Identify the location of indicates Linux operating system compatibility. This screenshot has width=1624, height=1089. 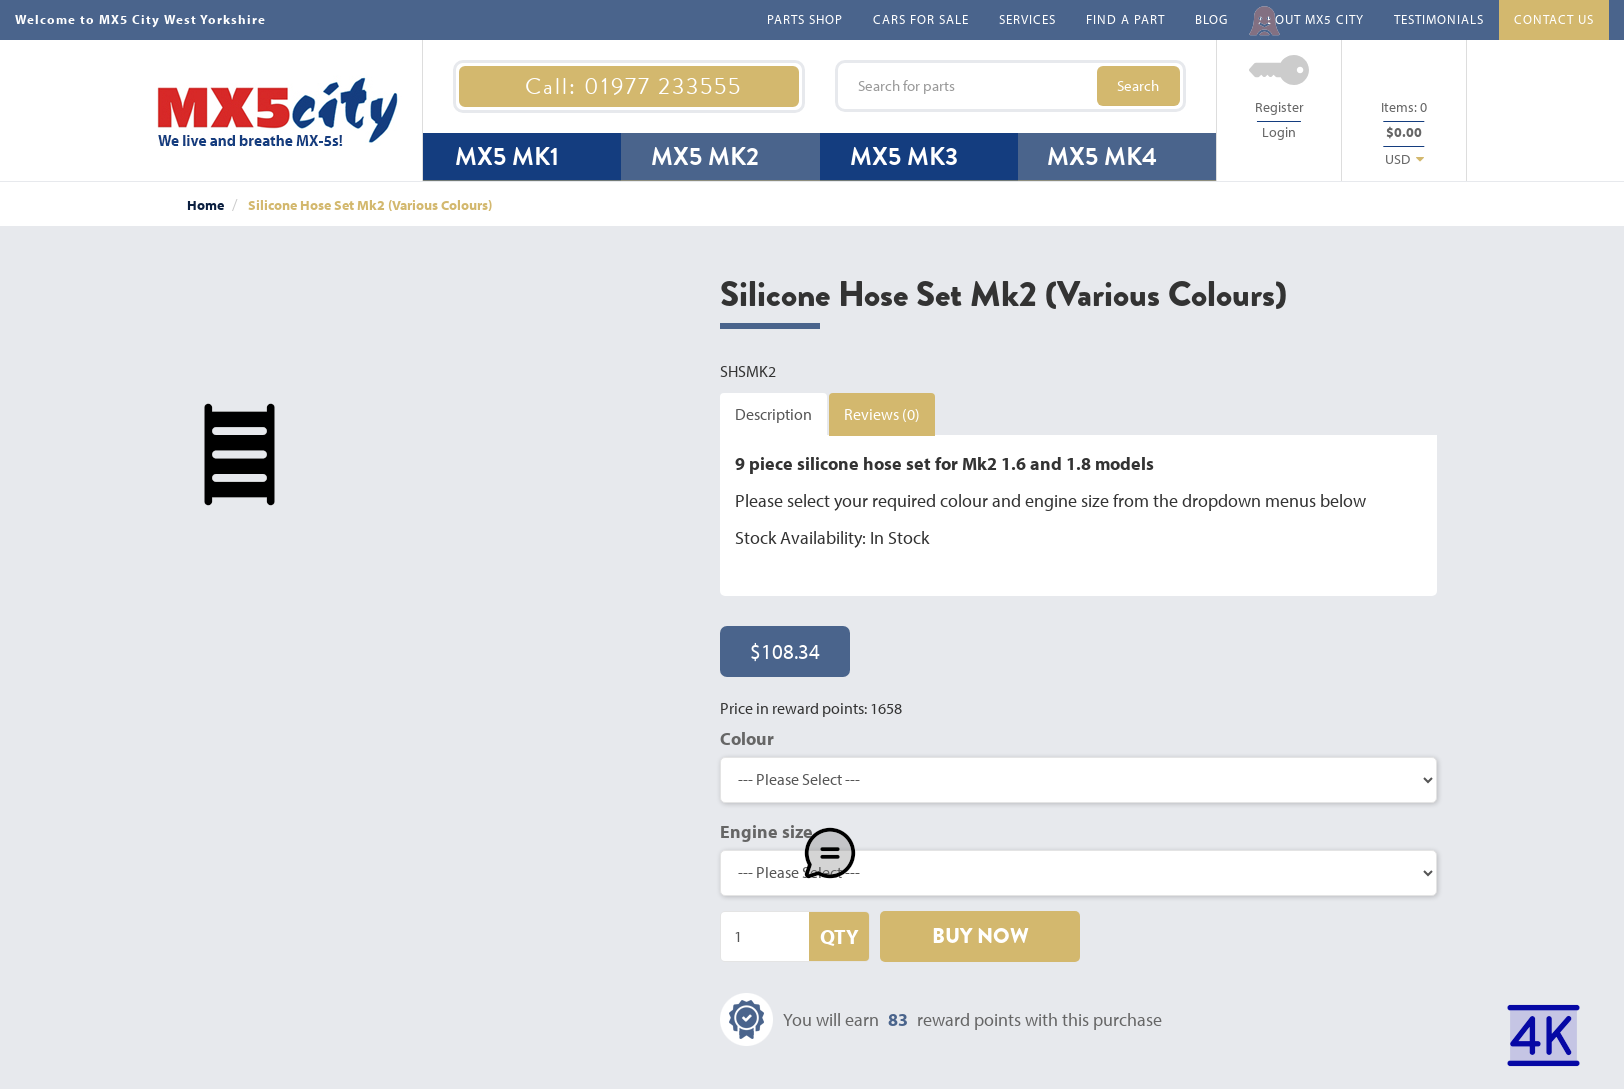
(1264, 22).